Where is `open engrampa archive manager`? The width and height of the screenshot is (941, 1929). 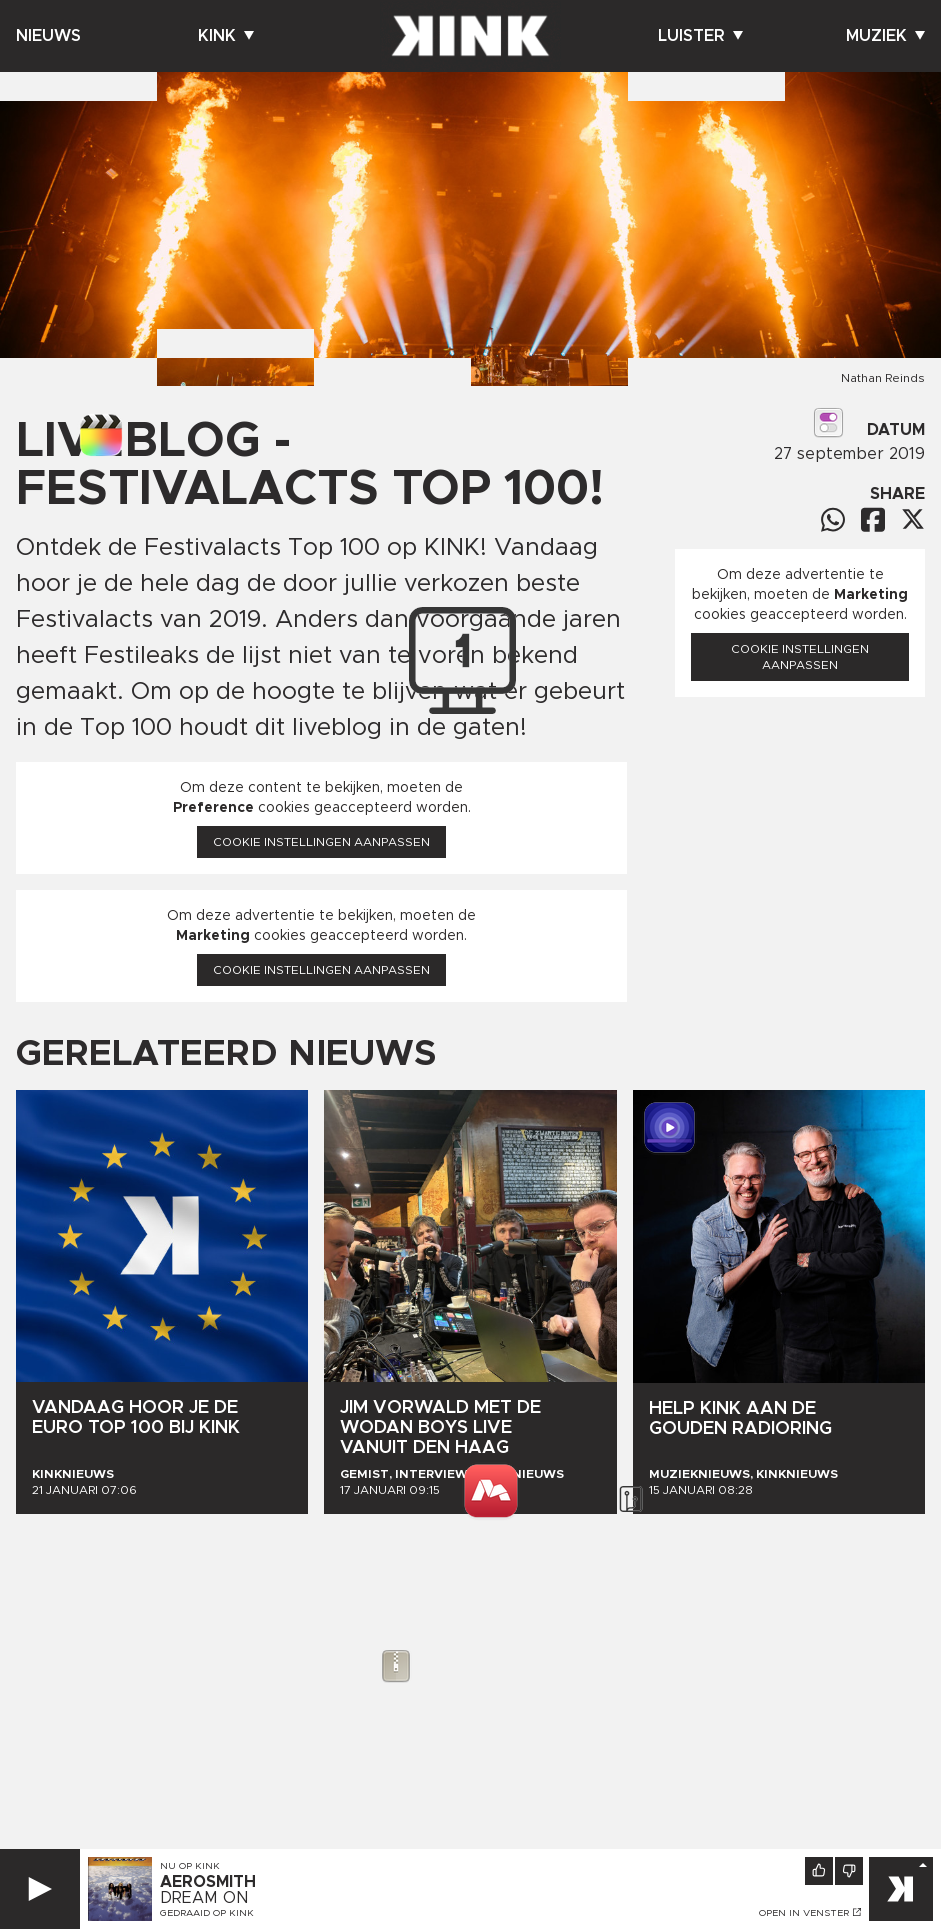
open engrampa archive manager is located at coordinates (396, 1666).